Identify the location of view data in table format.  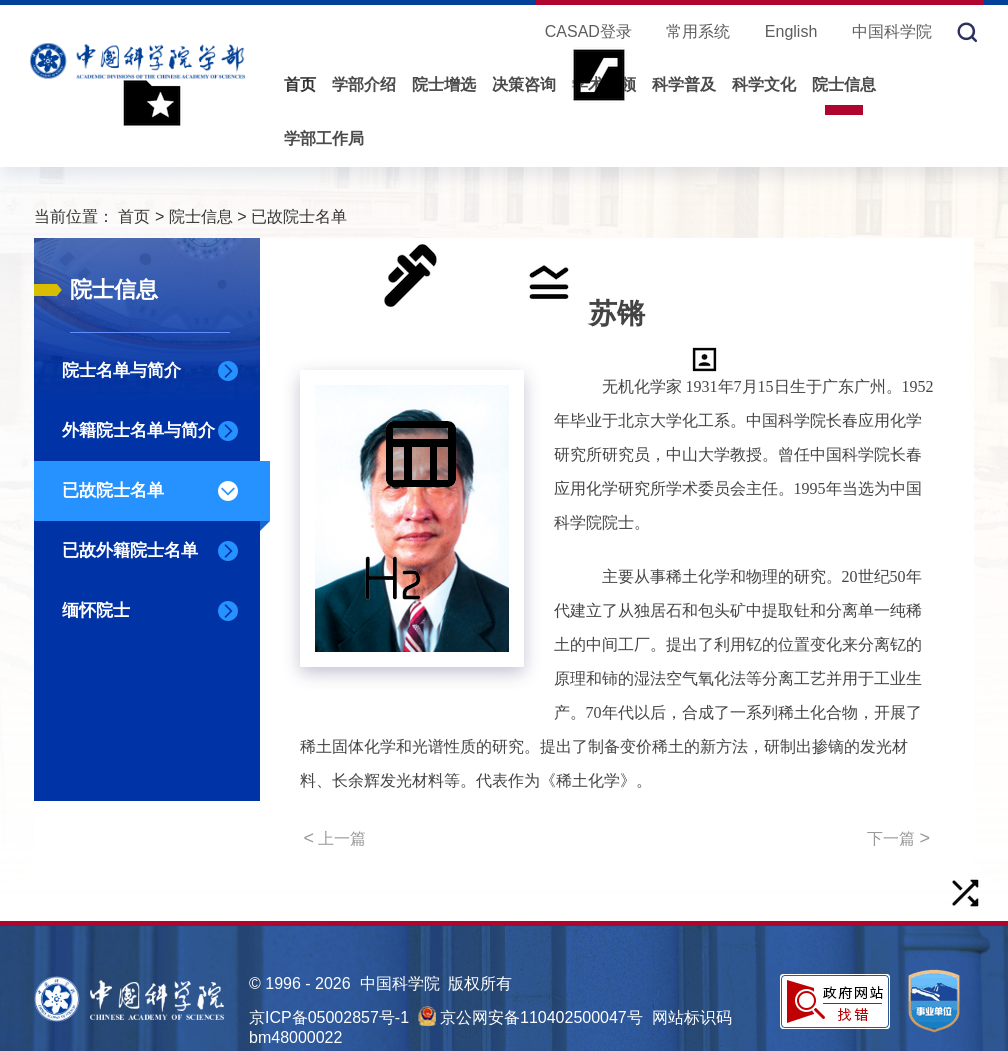
(419, 454).